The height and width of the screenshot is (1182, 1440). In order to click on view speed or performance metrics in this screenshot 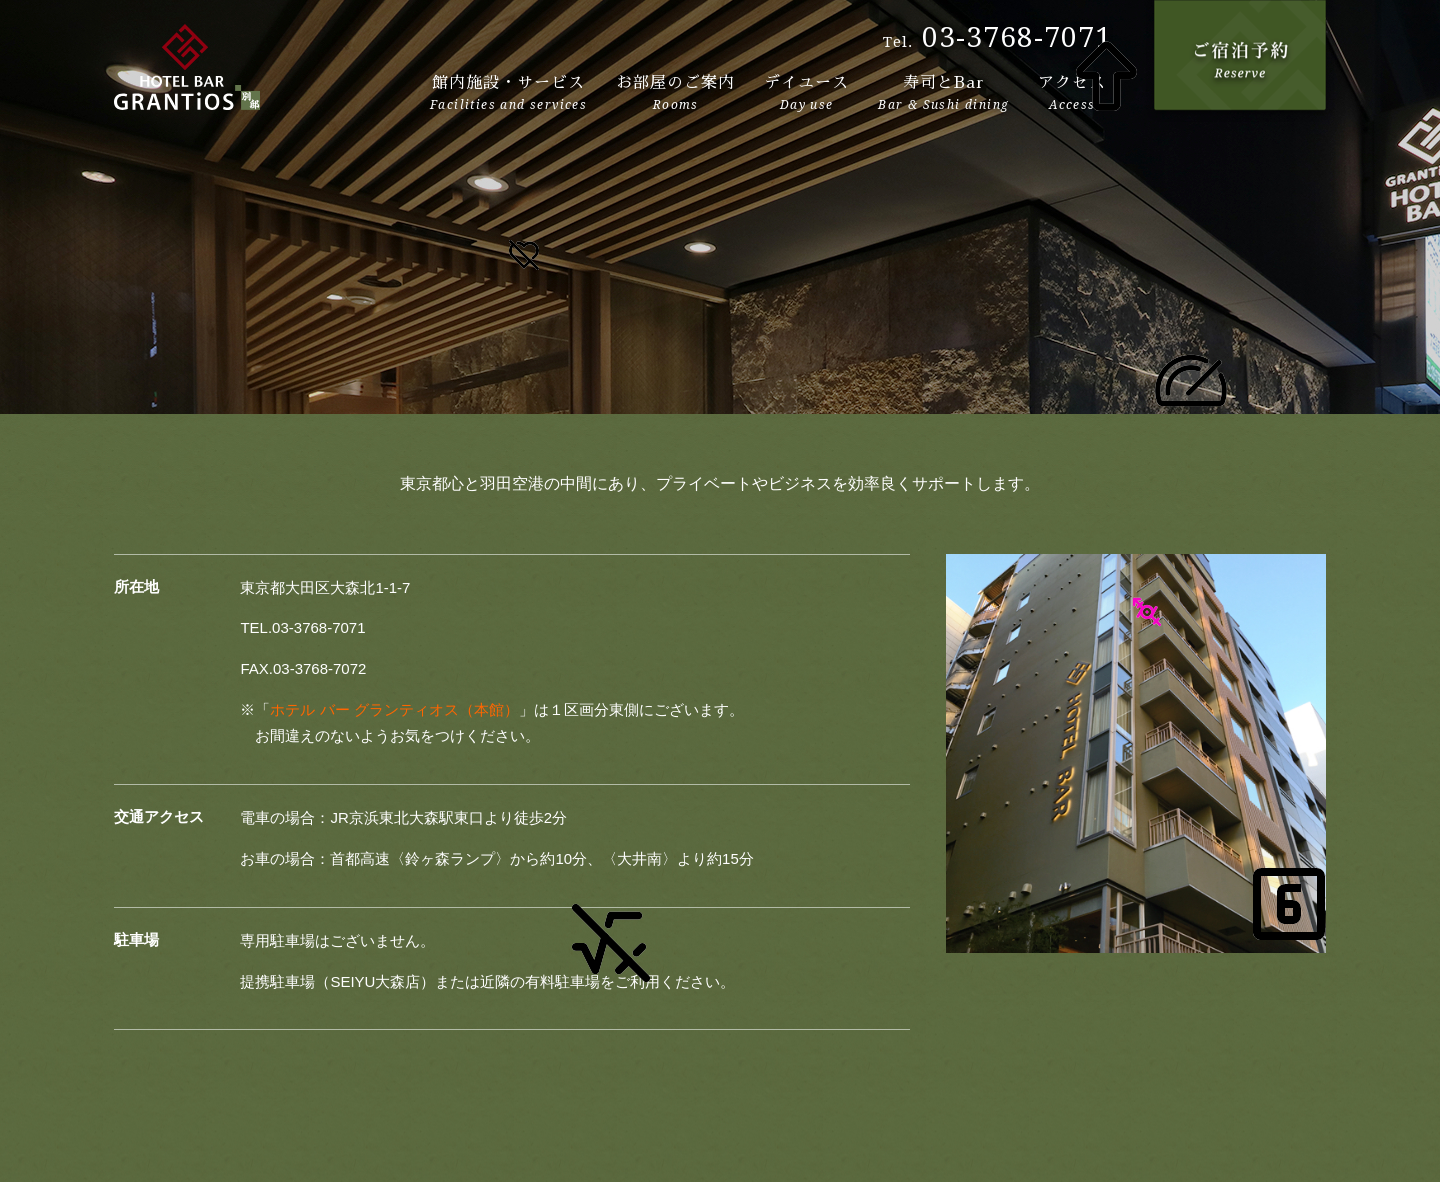, I will do `click(1191, 383)`.